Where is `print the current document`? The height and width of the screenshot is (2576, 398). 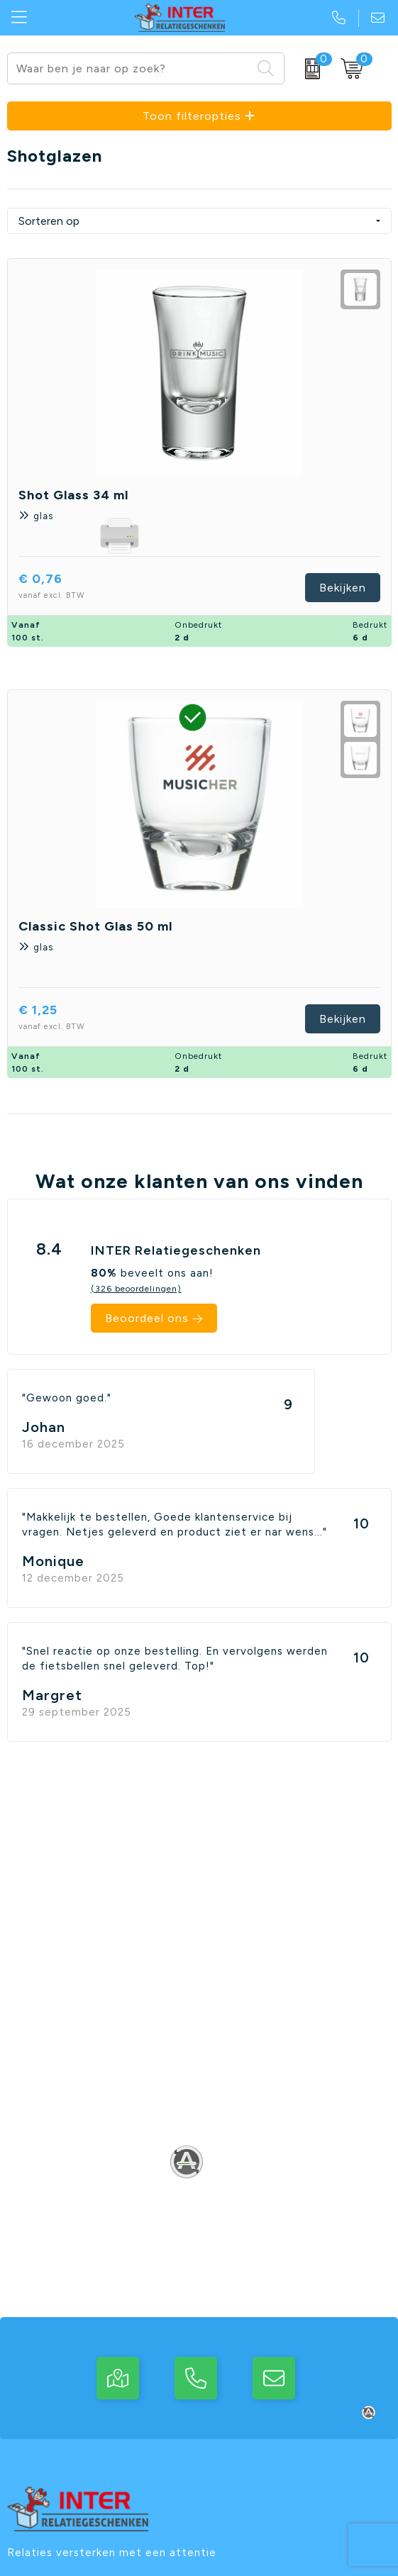
print the current document is located at coordinates (119, 535).